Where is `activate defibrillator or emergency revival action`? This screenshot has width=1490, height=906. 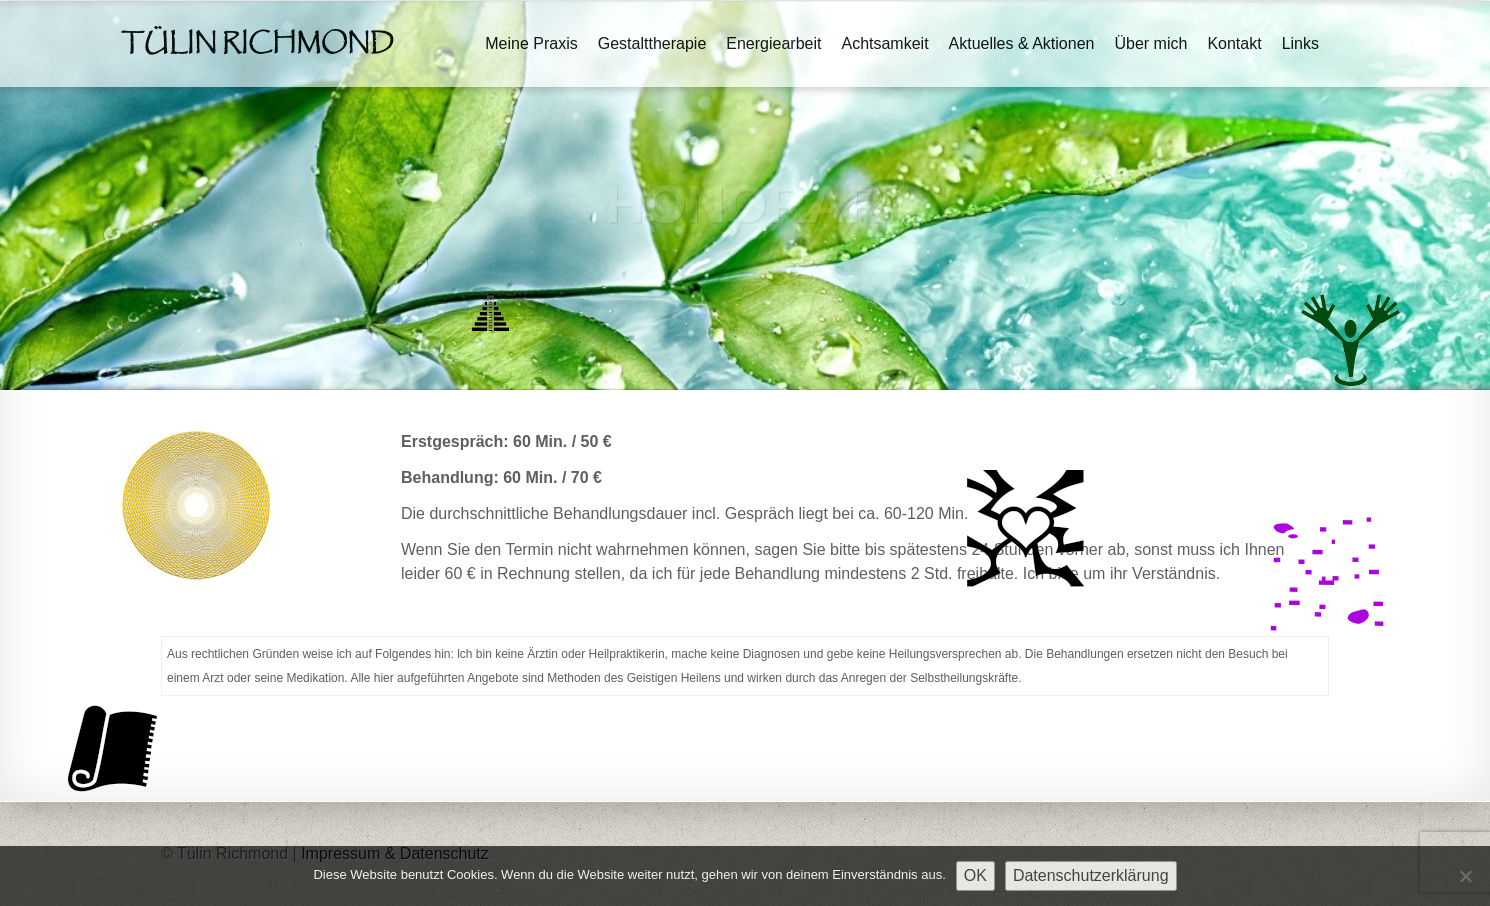 activate defibrillator or emergency revival action is located at coordinates (1025, 528).